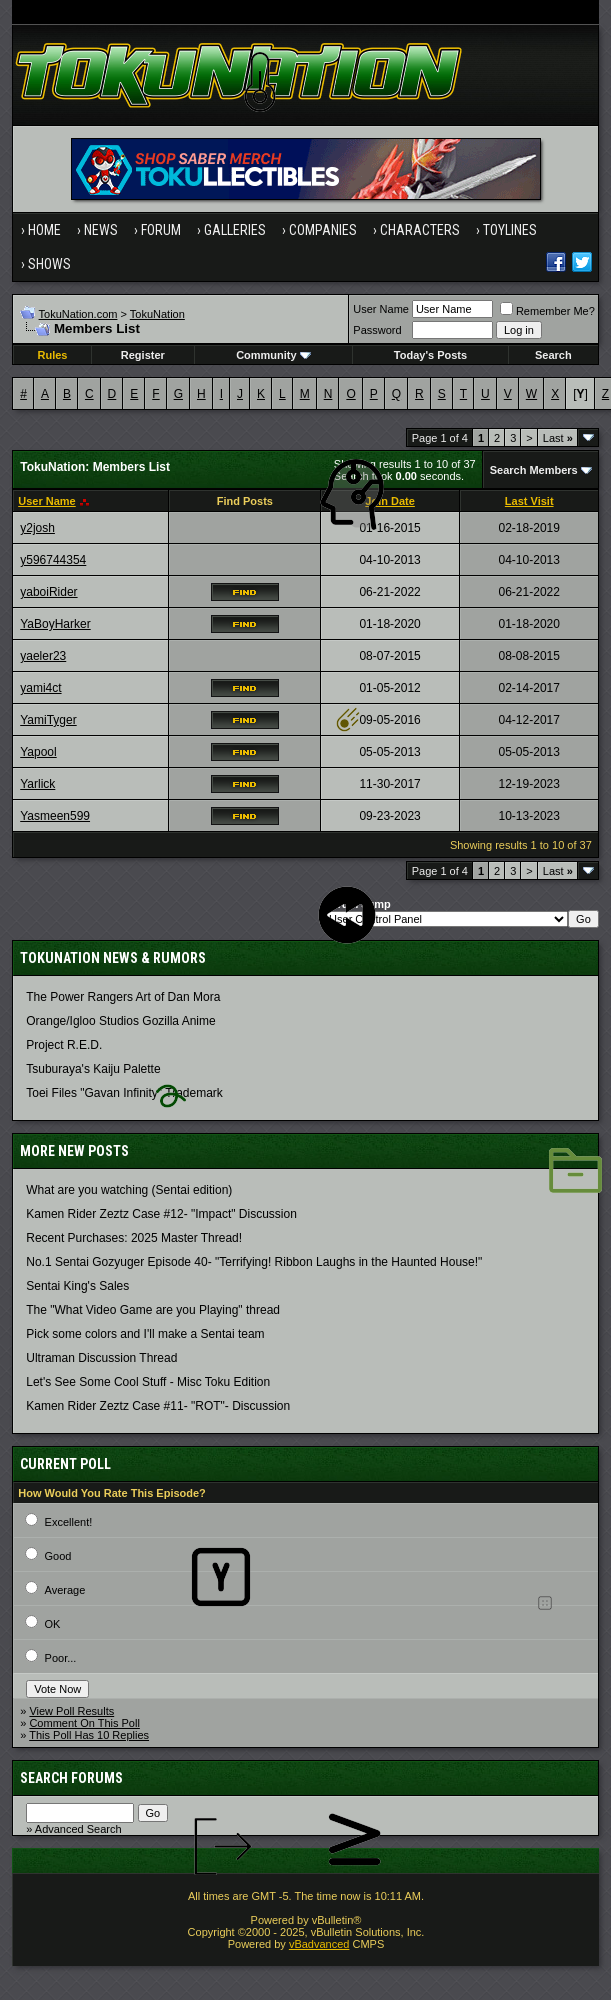 This screenshot has height=2000, width=611. Describe the element at coordinates (353, 1840) in the screenshot. I see `greater than or equal to mathematical operator` at that location.